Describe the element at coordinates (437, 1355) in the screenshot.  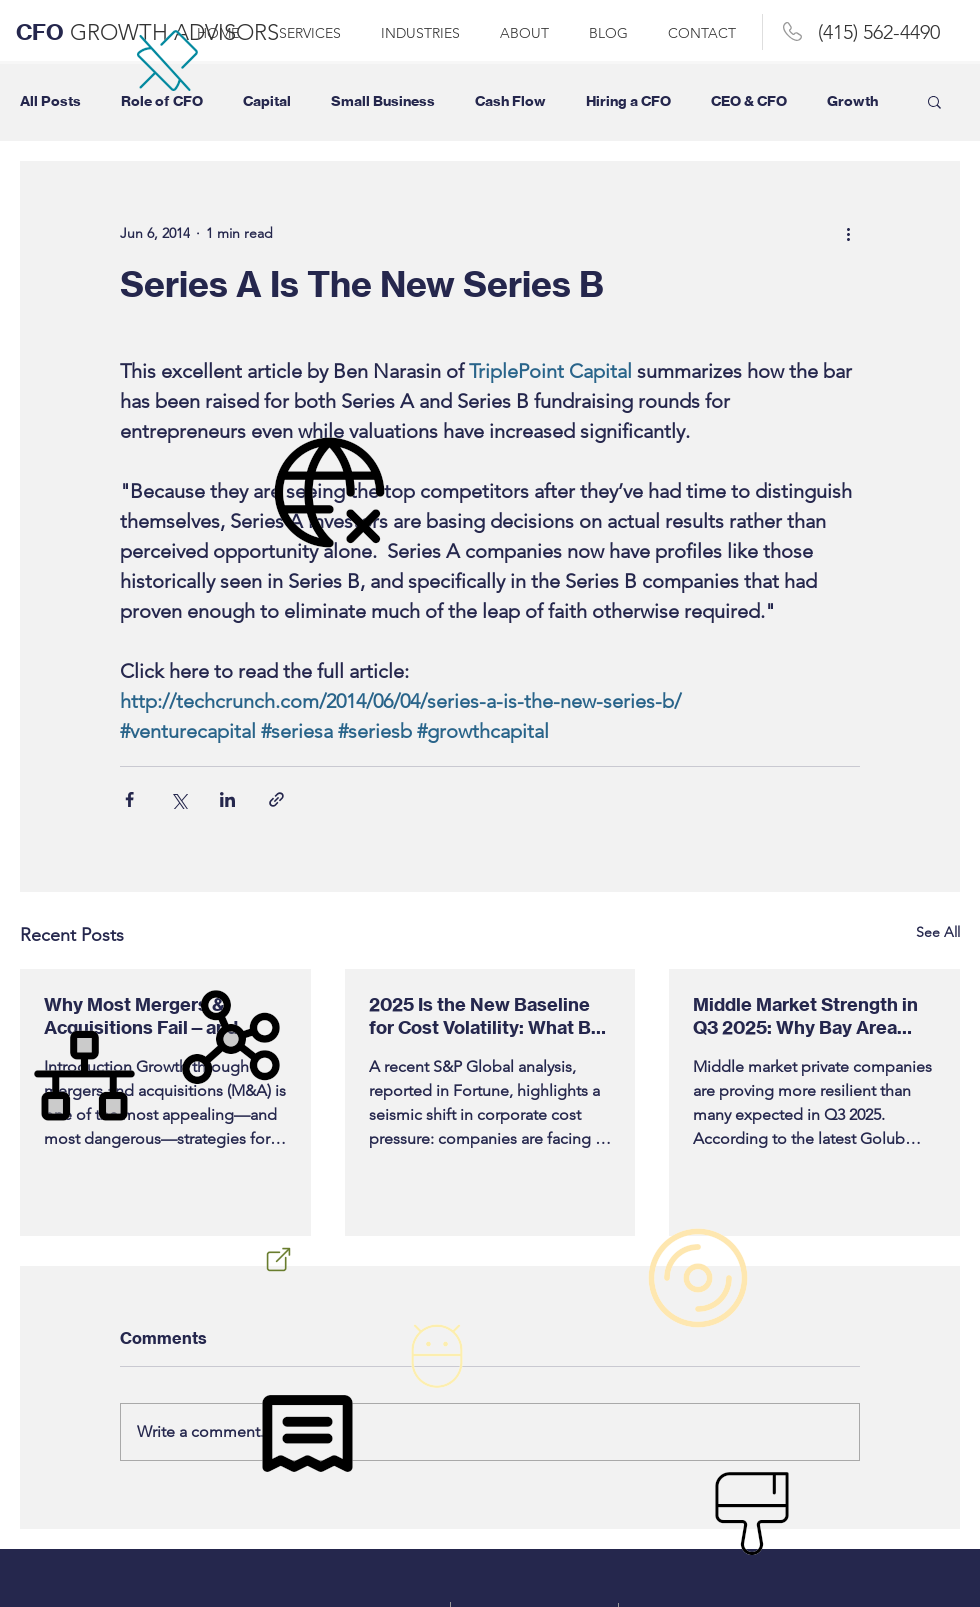
I see `android device or system settings` at that location.